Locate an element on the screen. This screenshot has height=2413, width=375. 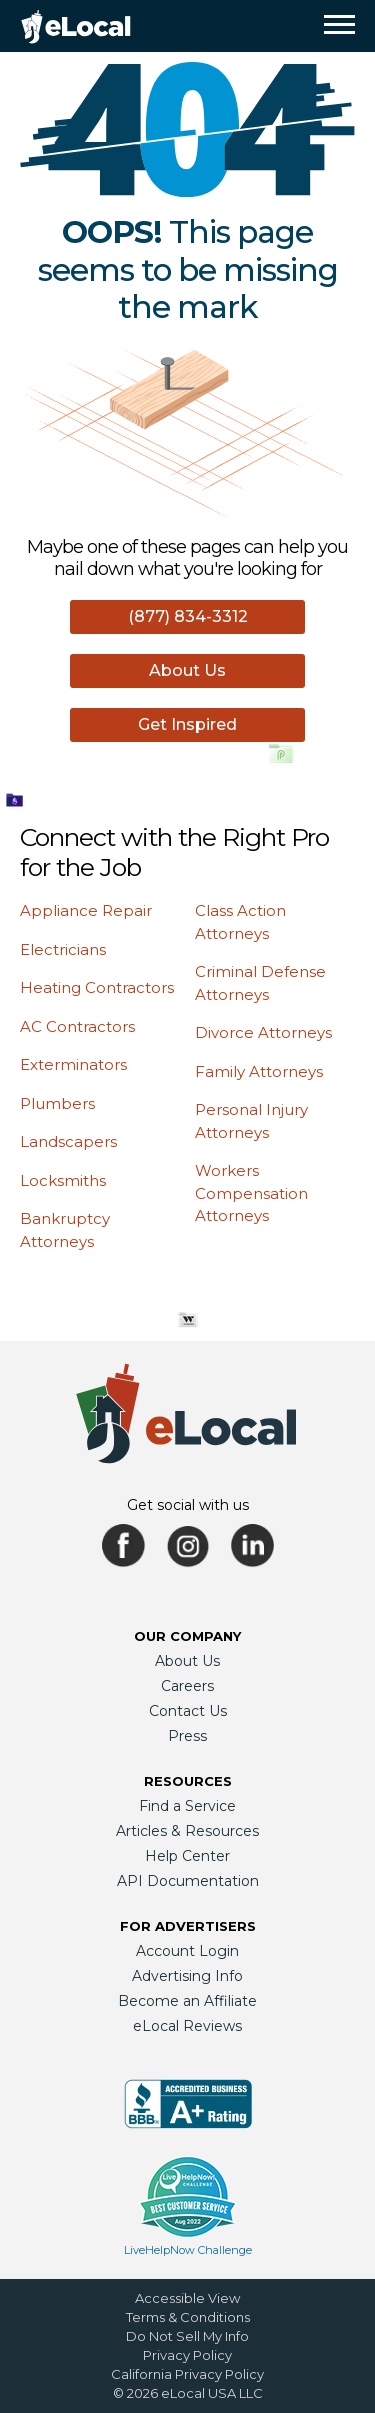
open folder containing saved wikipedia articles is located at coordinates (188, 1320).